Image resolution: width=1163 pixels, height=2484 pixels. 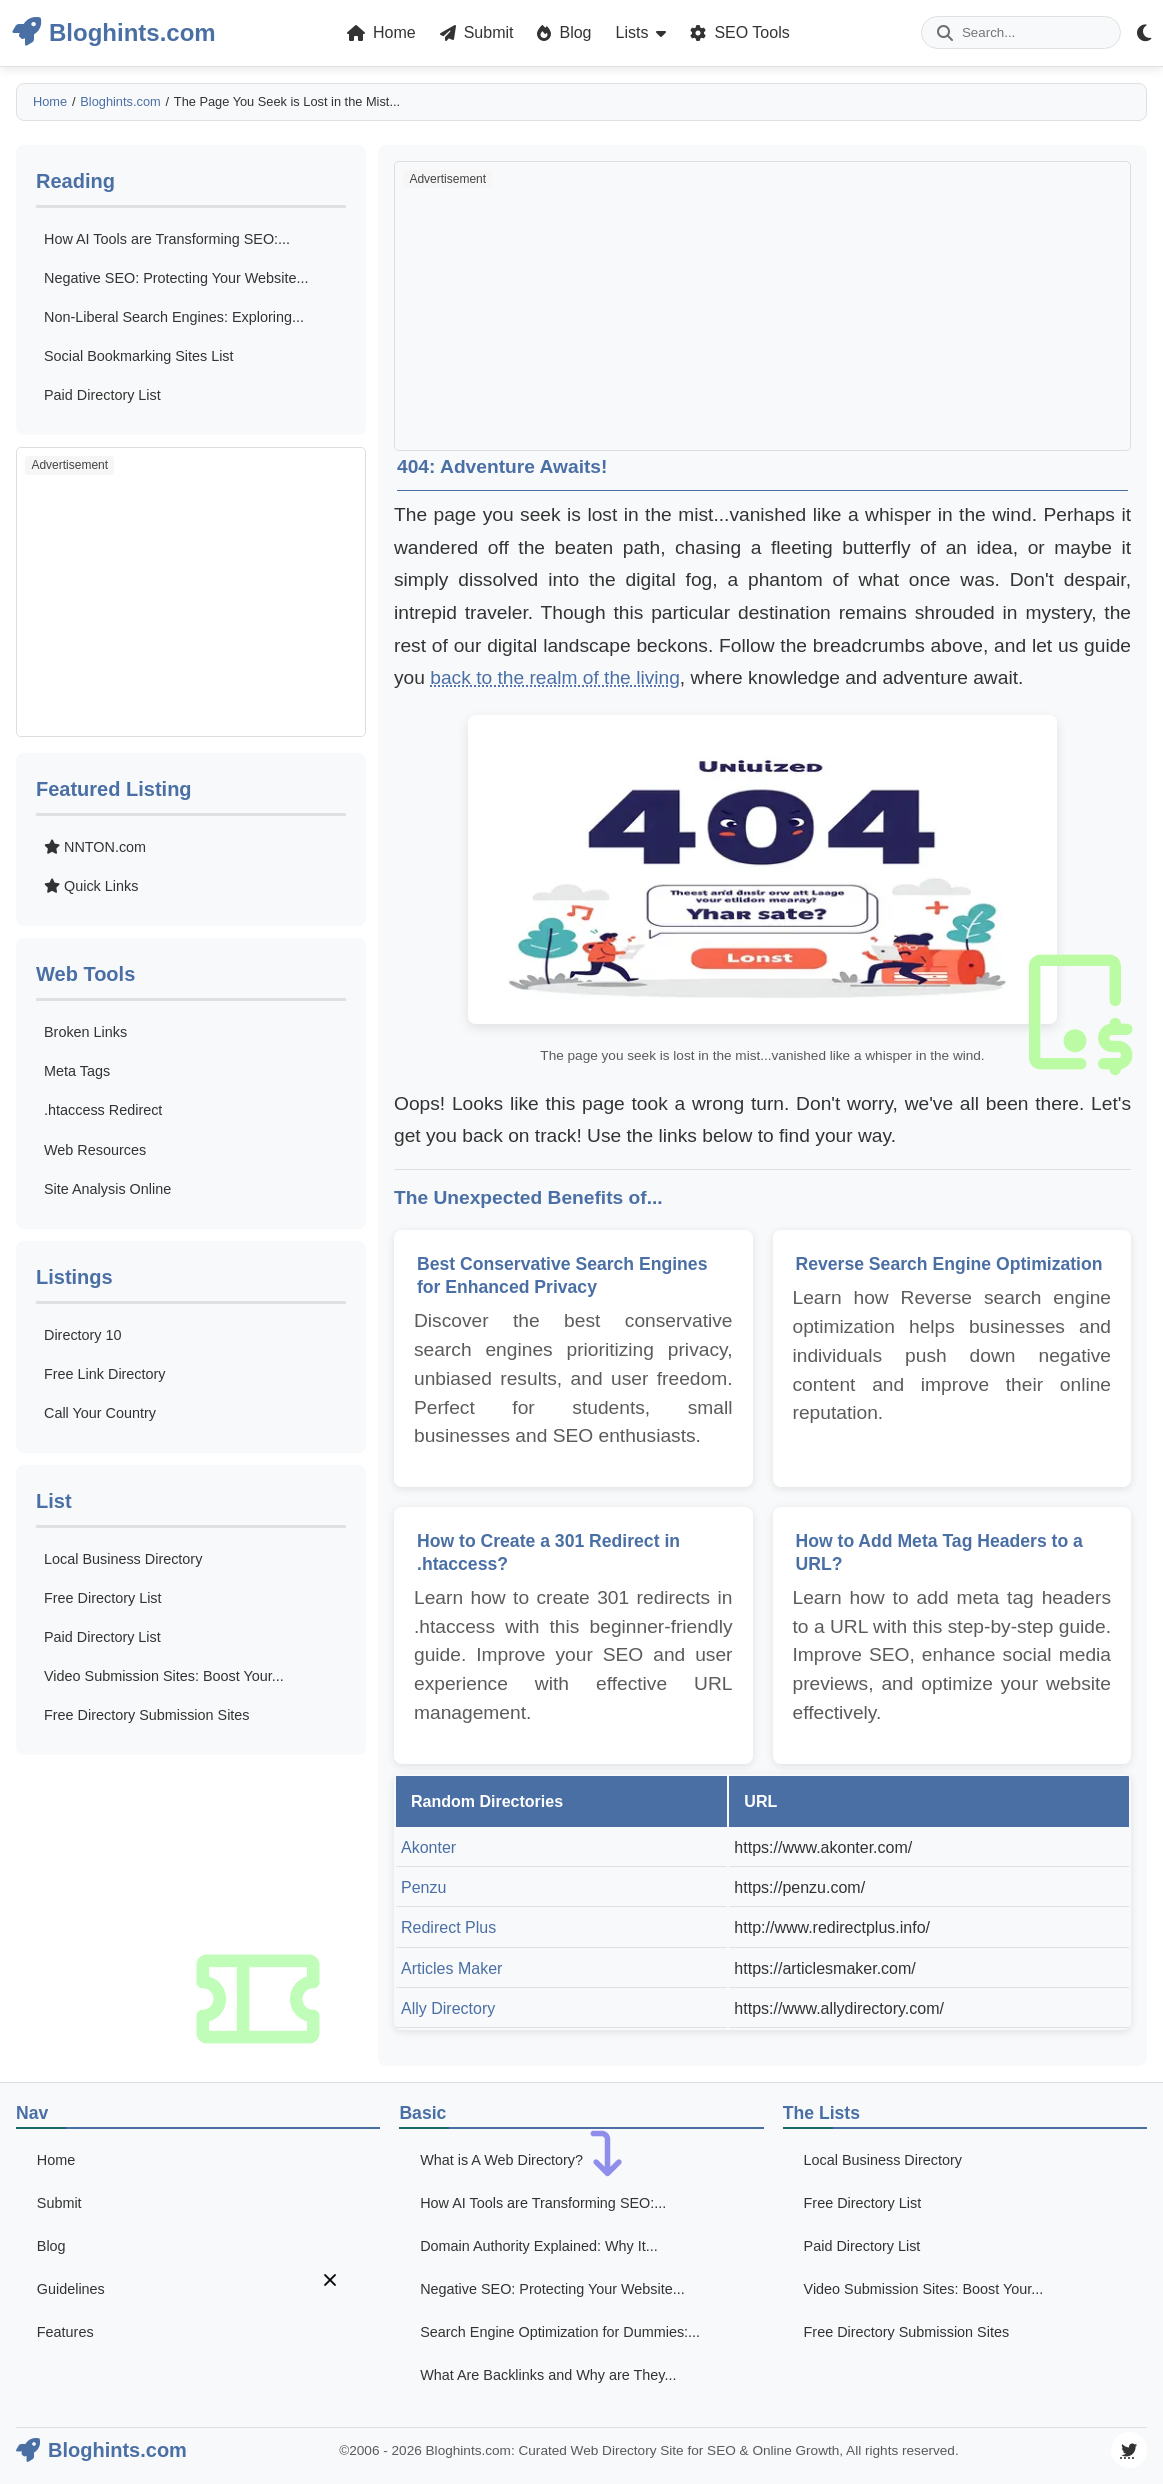 I want to click on view your tickets or passes, so click(x=258, y=1999).